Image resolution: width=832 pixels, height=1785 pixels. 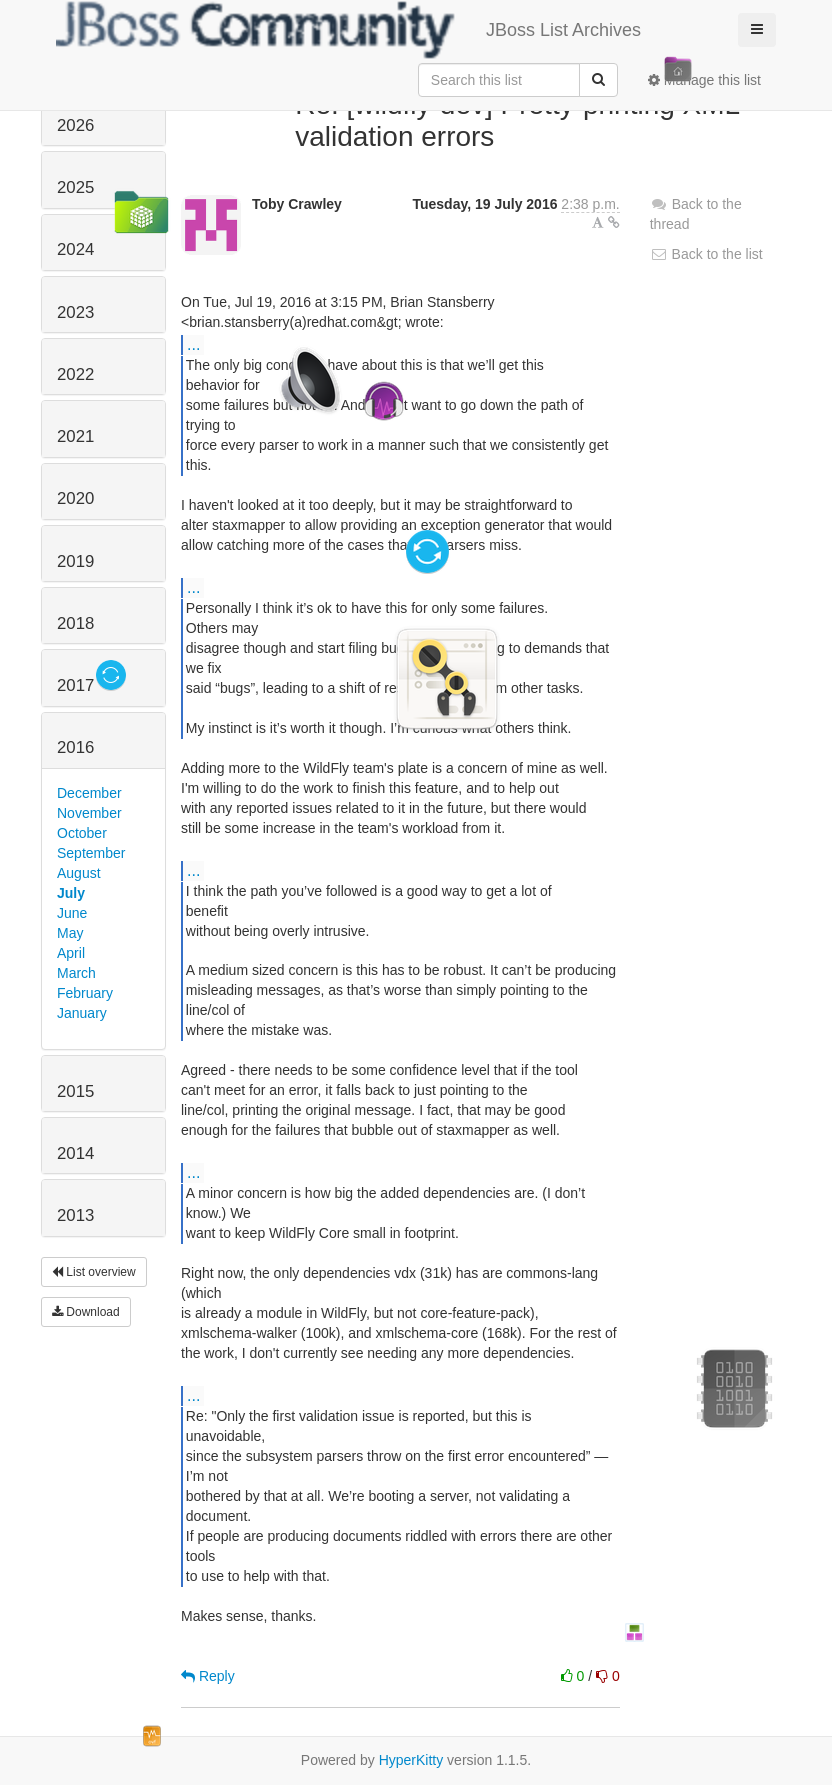 What do you see at coordinates (427, 551) in the screenshot?
I see `indicates syncing in progress` at bounding box center [427, 551].